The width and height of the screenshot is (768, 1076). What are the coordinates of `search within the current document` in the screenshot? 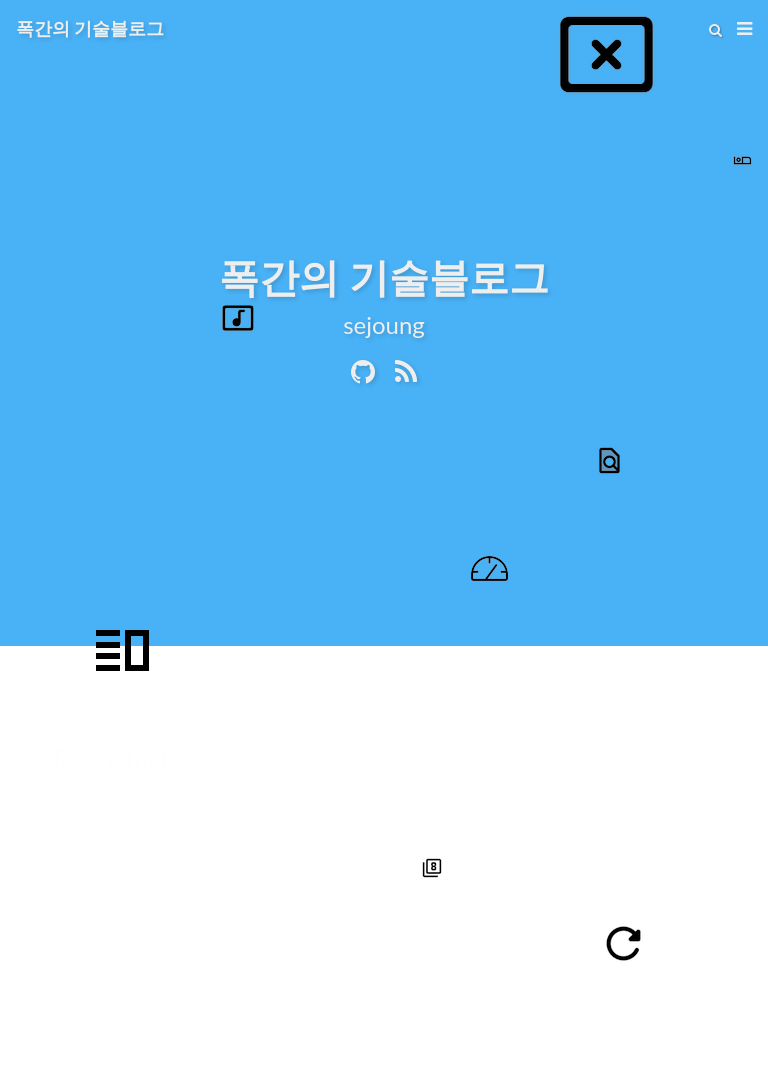 It's located at (609, 460).